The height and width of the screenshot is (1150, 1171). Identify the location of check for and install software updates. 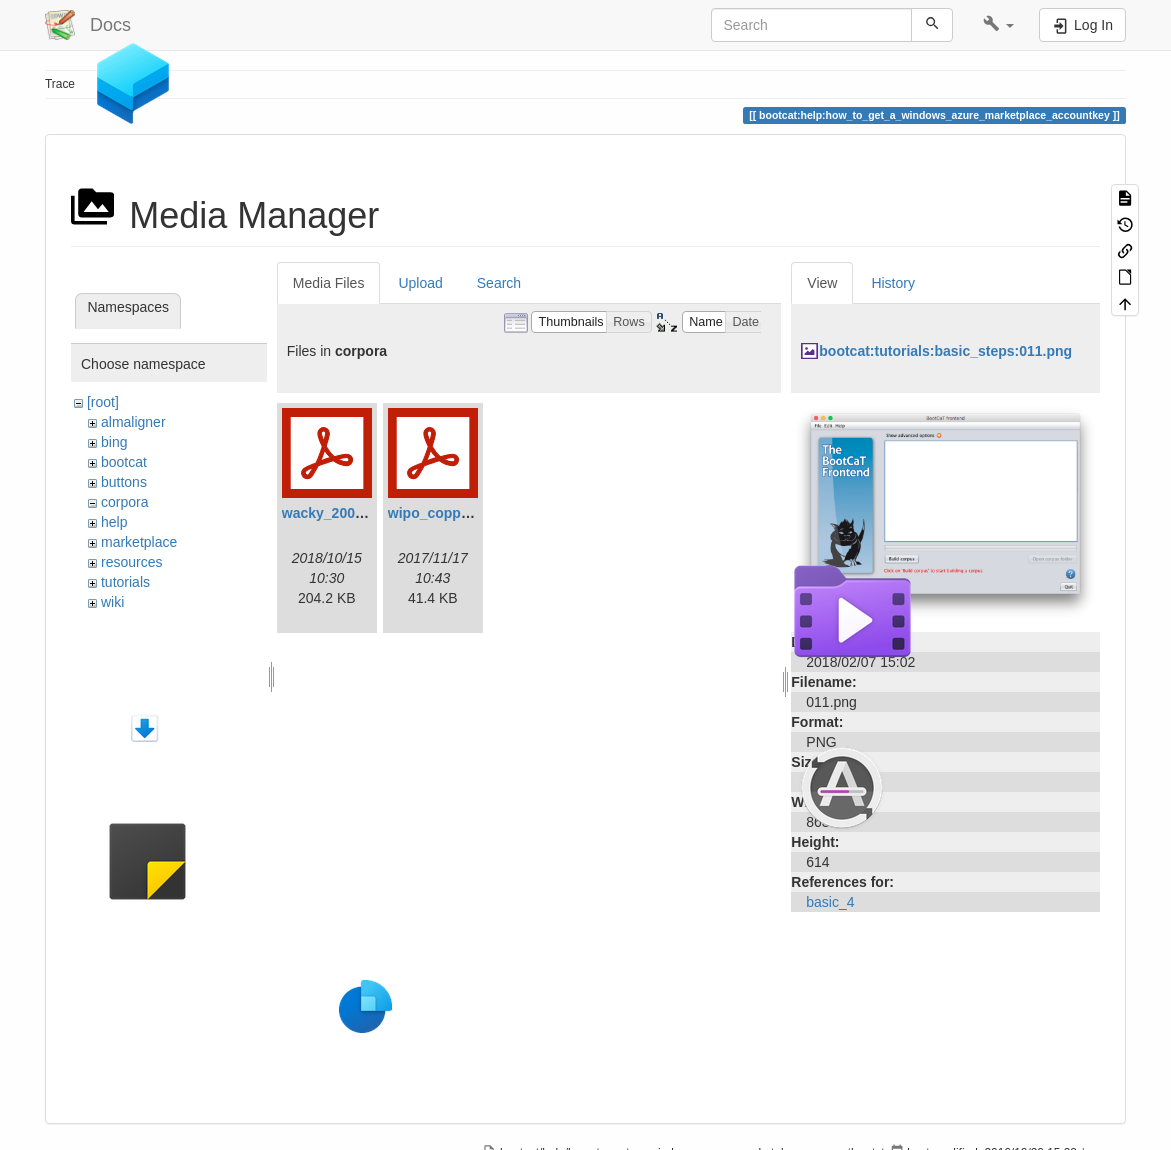
(842, 788).